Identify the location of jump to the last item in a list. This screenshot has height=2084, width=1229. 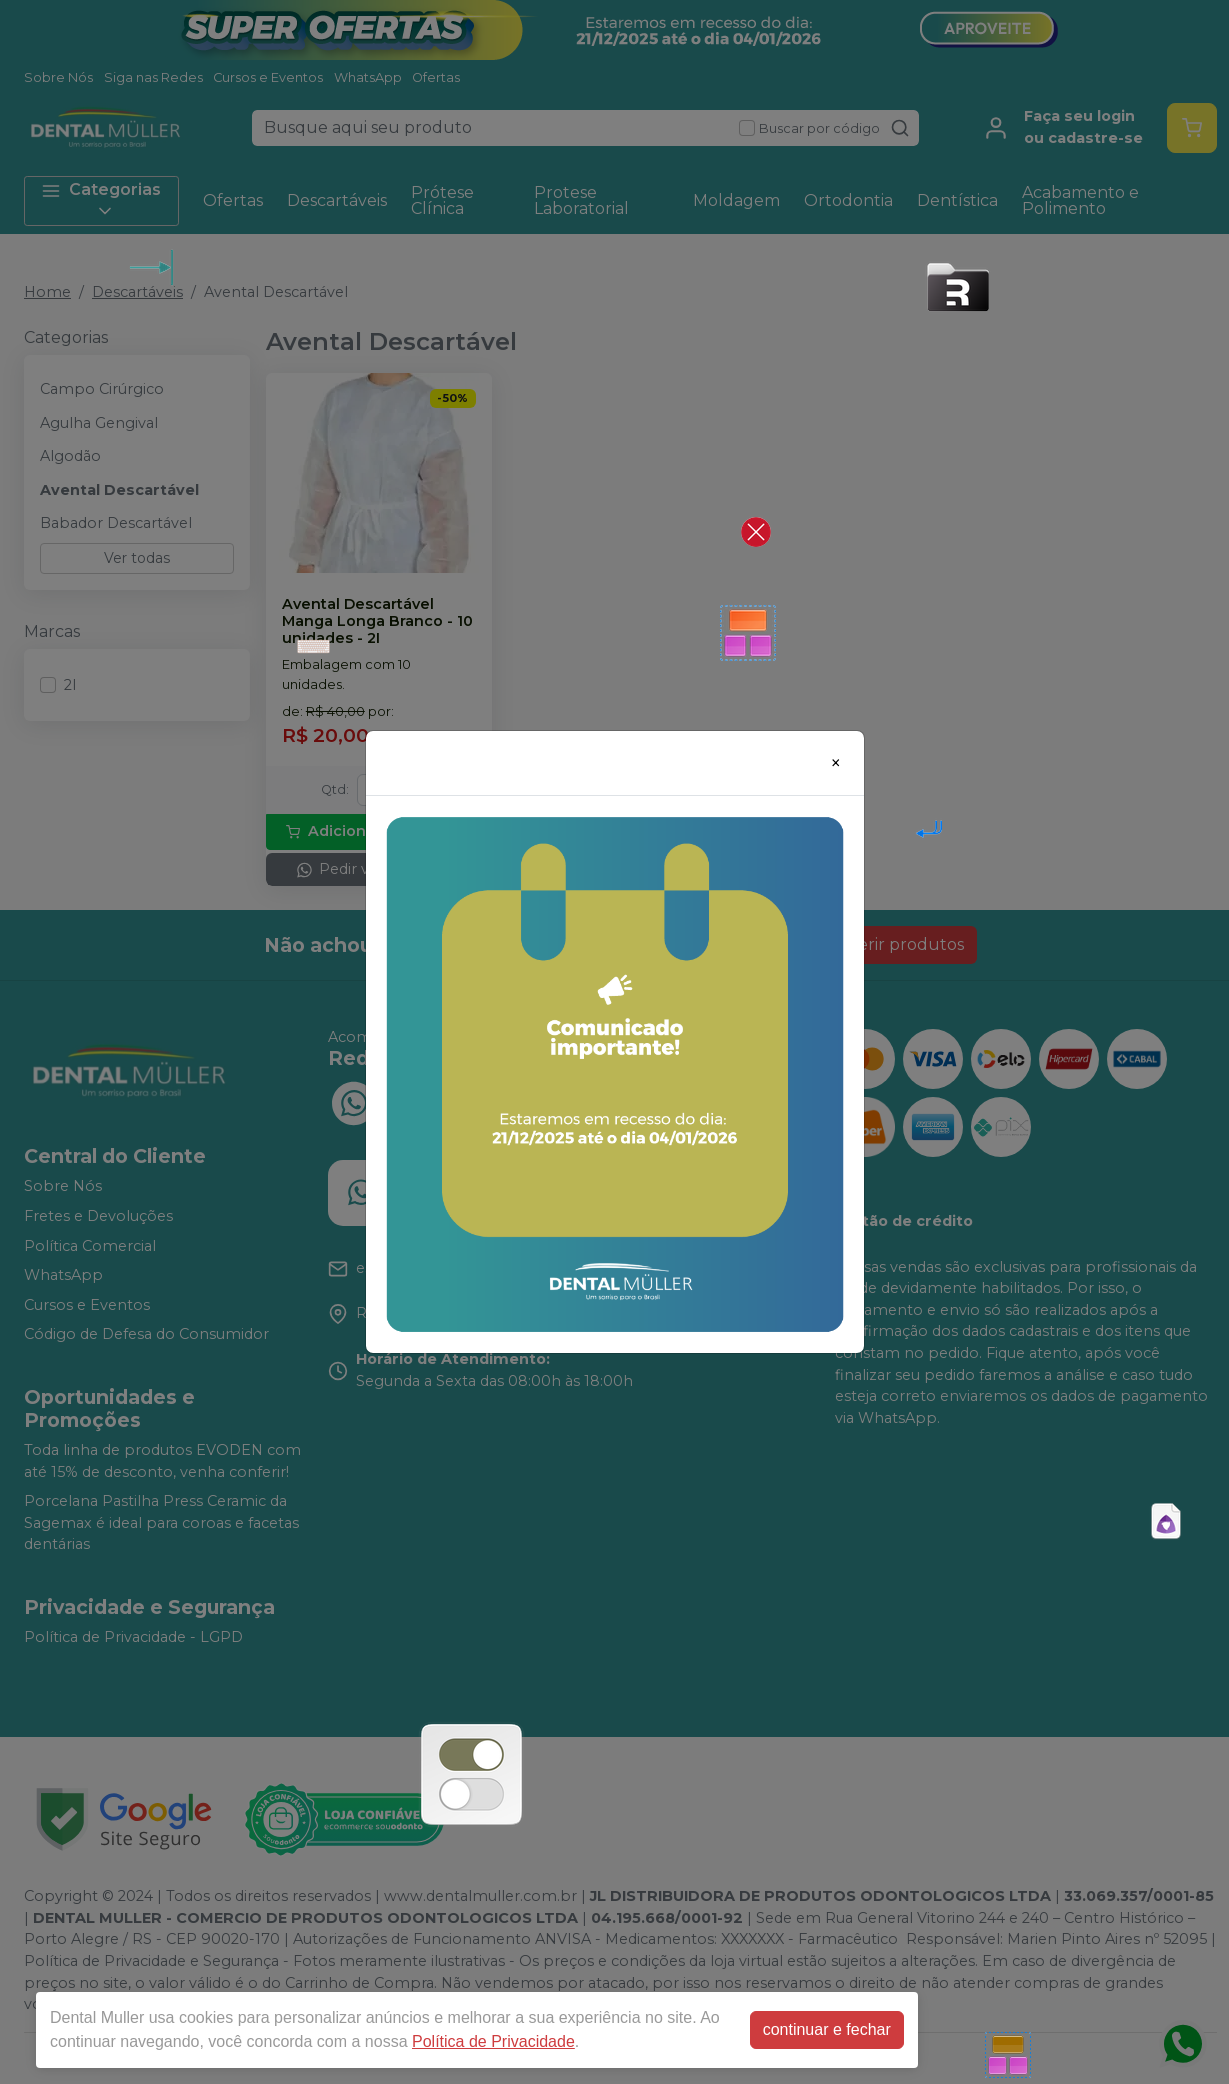
(151, 267).